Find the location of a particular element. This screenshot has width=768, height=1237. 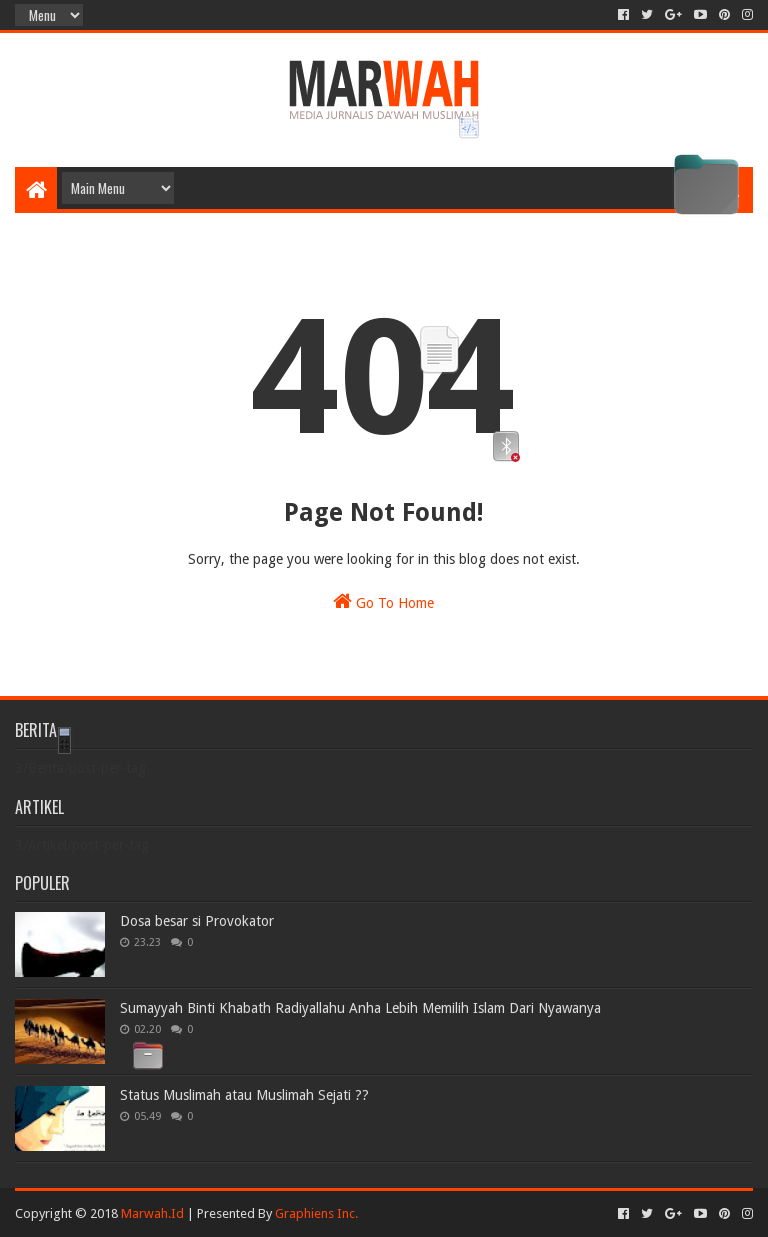

iPod nano device connected is located at coordinates (64, 740).